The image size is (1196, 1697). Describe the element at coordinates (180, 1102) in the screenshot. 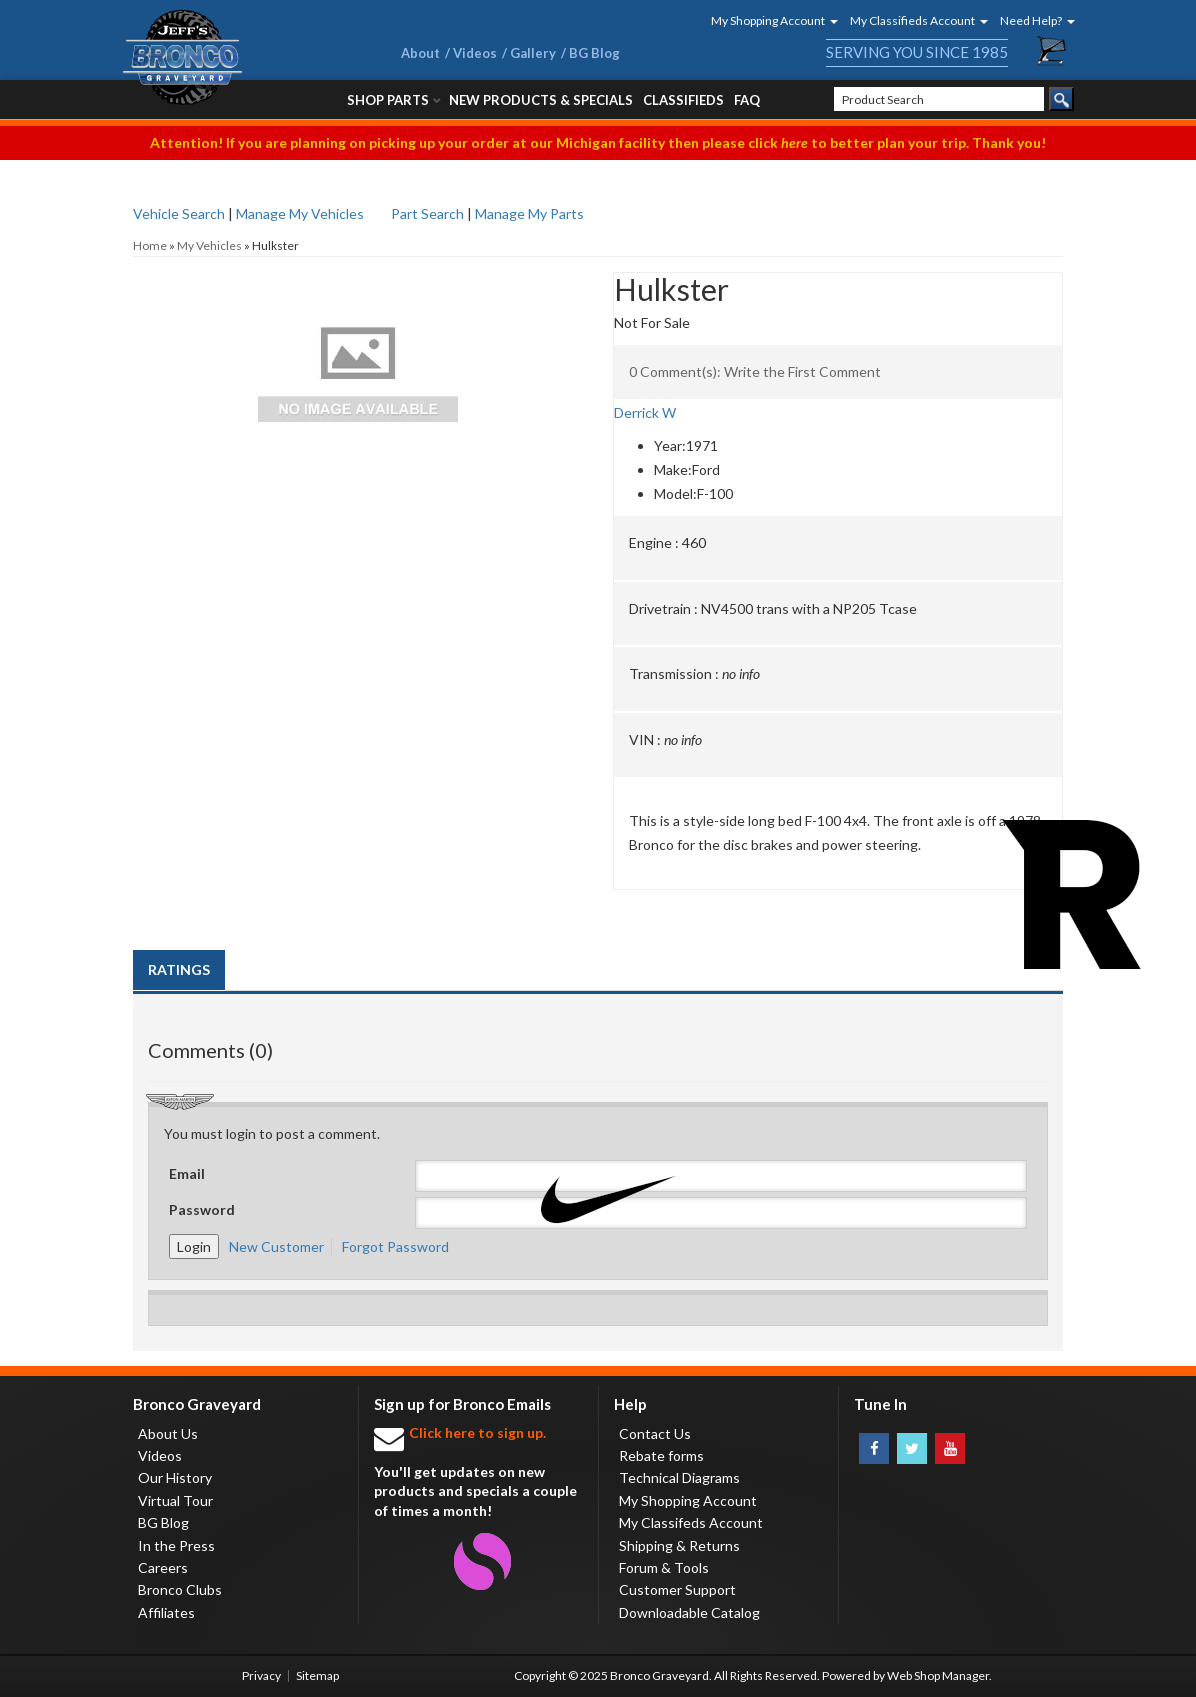

I see `Aston Martin brand logo` at that location.